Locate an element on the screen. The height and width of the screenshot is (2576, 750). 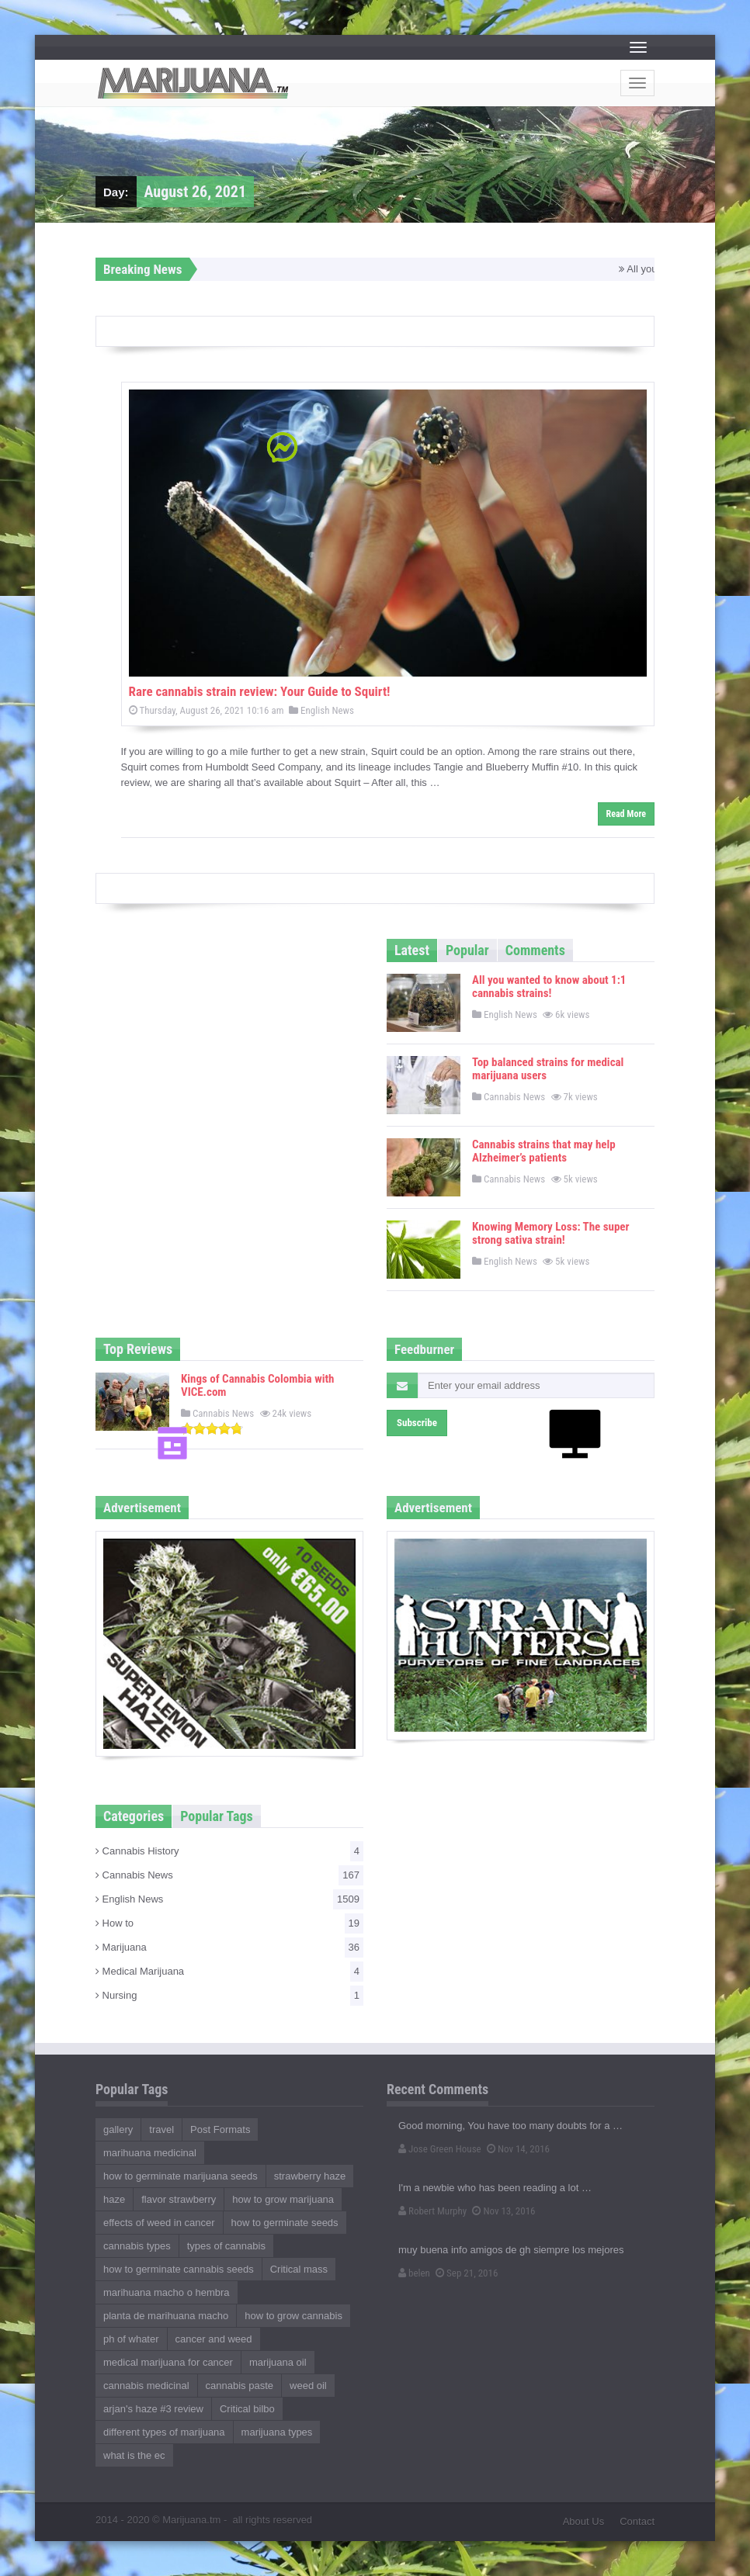
access desktop or computer settings is located at coordinates (575, 1432).